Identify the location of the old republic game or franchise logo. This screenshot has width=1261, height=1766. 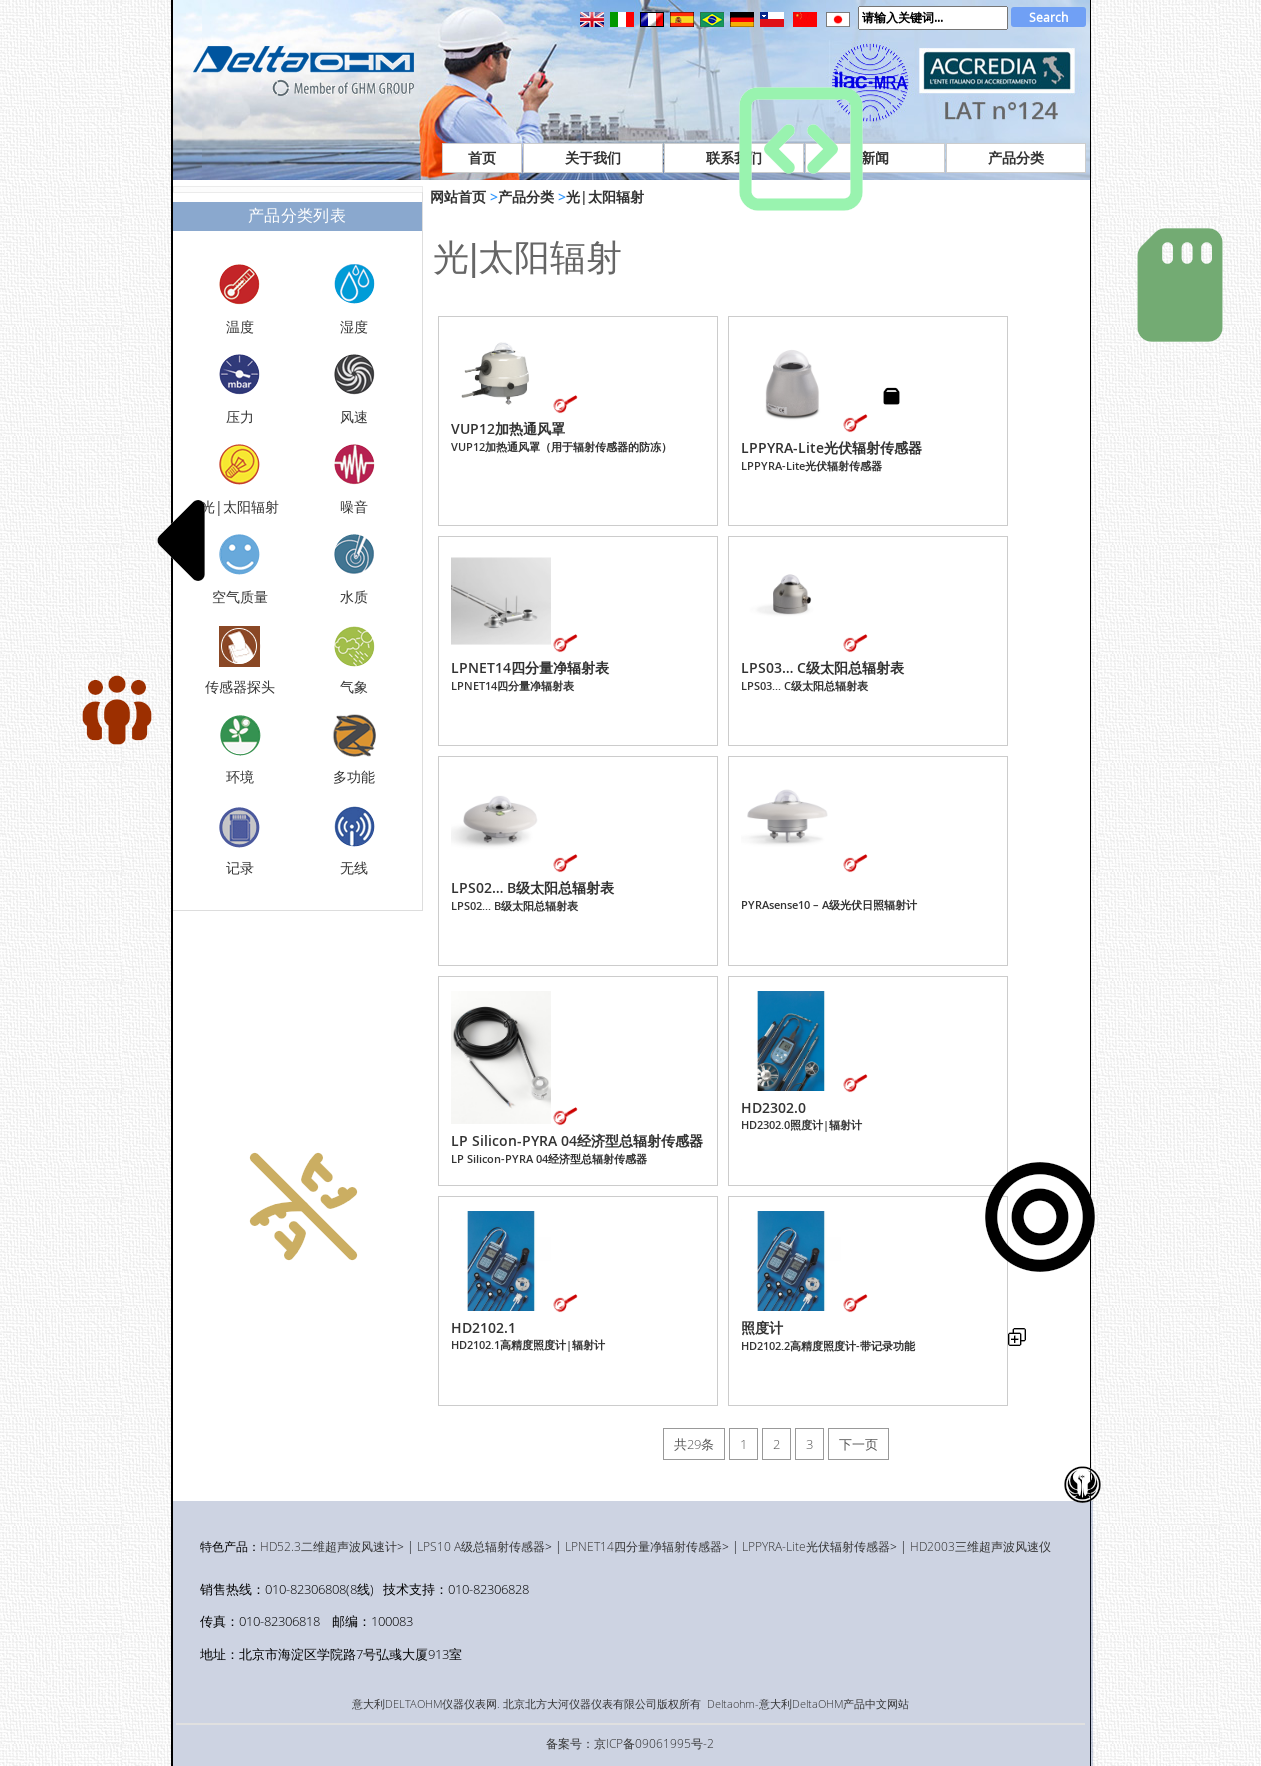
(1082, 1484).